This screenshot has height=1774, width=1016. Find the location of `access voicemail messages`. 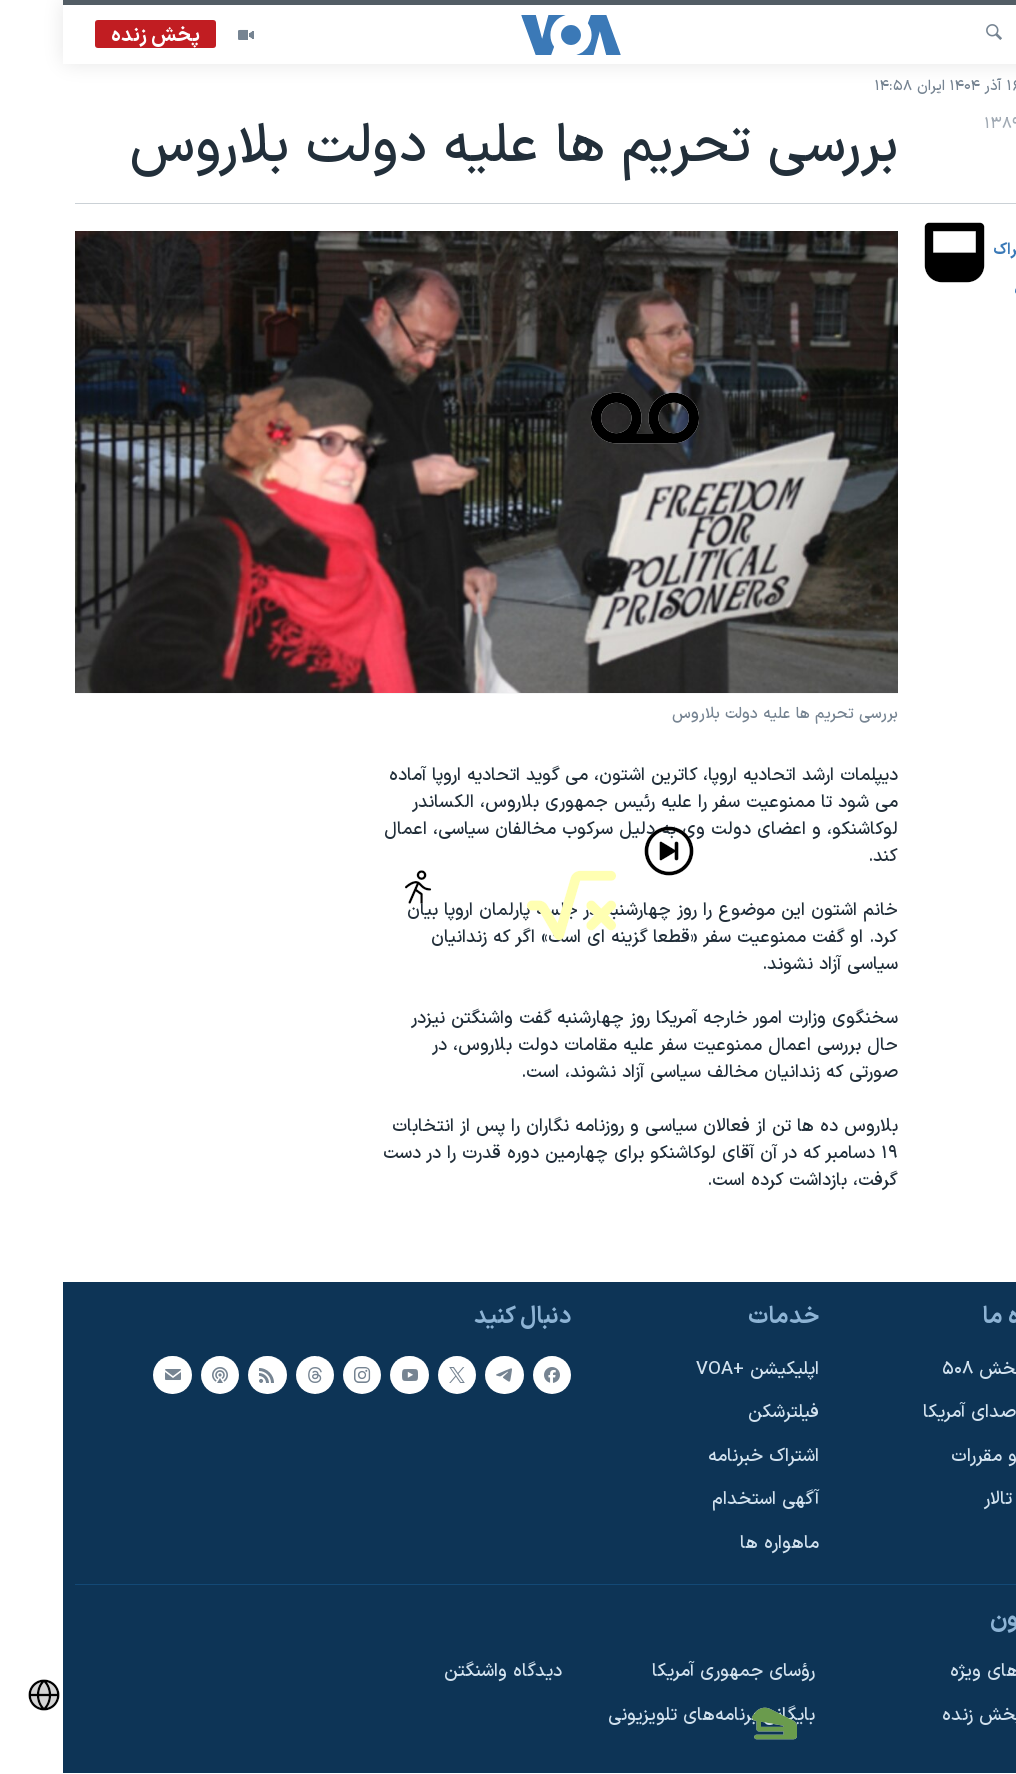

access voicemail messages is located at coordinates (645, 418).